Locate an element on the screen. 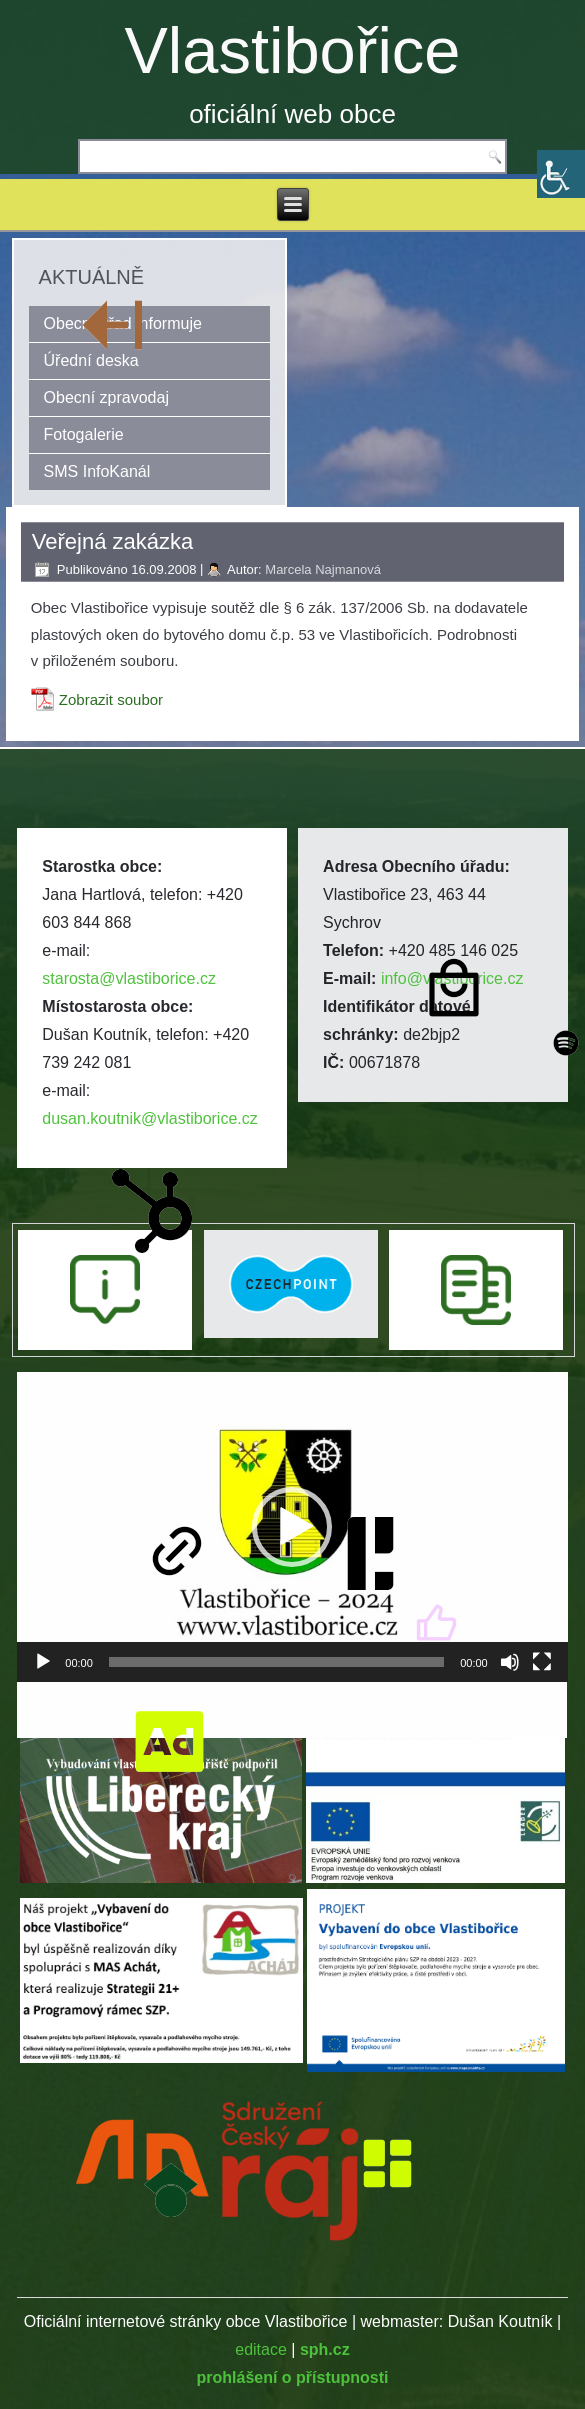 The height and width of the screenshot is (2409, 585). open the pleroma app is located at coordinates (370, 1553).